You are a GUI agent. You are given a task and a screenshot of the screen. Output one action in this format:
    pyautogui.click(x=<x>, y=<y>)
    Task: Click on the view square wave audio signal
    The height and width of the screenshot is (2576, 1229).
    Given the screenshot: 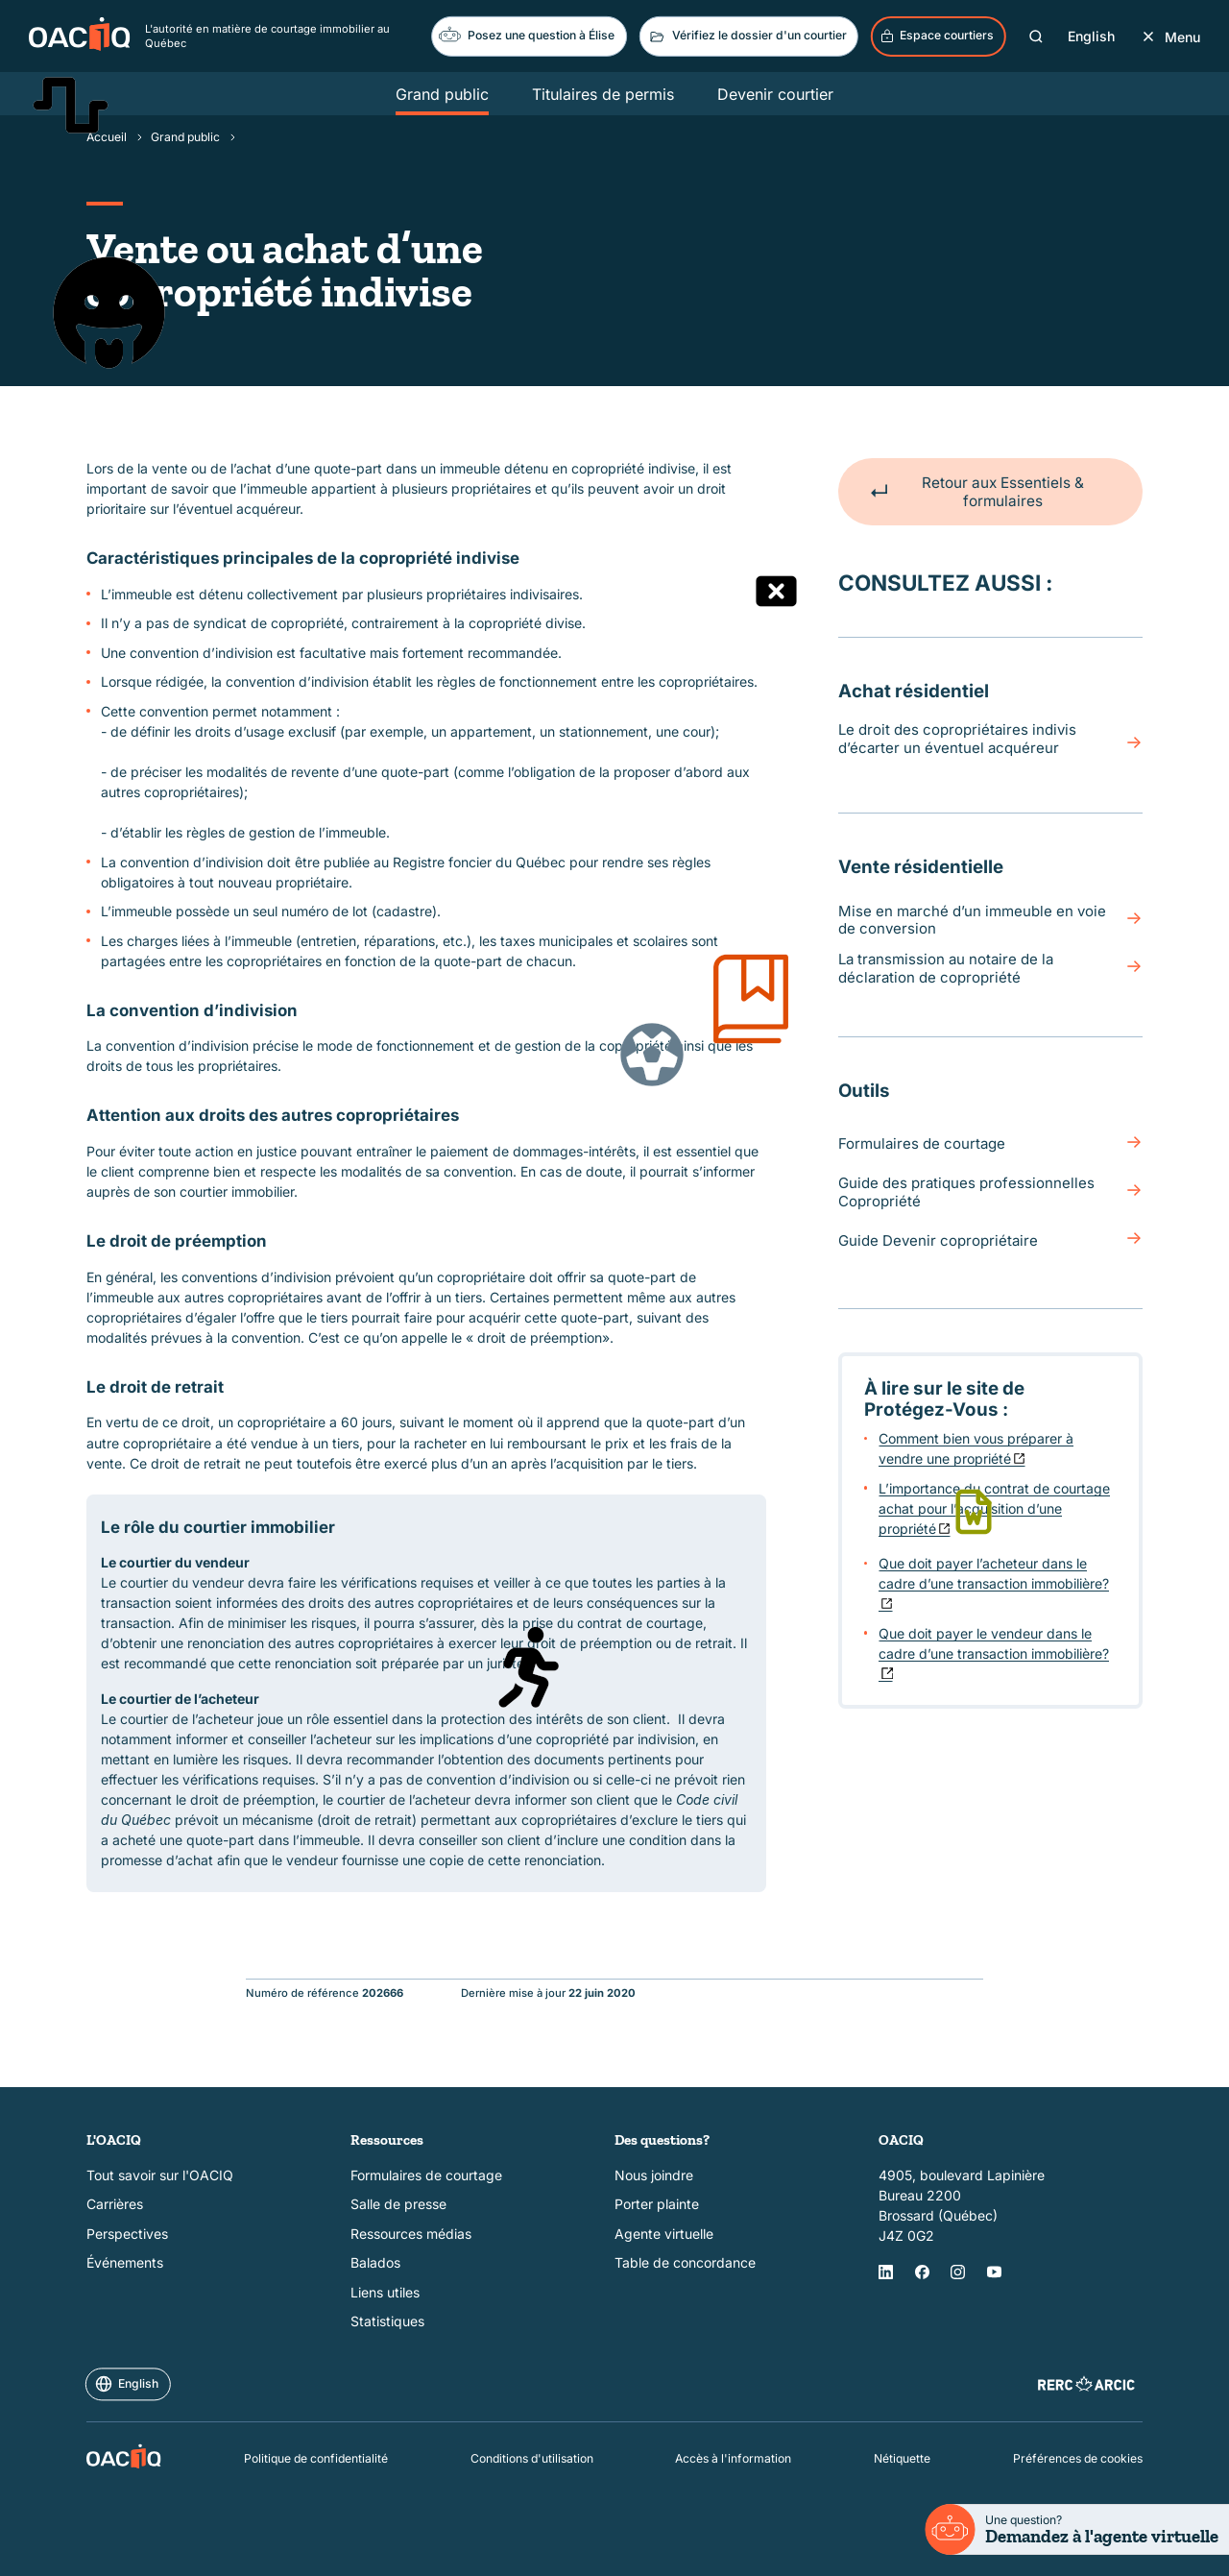 What is the action you would take?
    pyautogui.click(x=70, y=105)
    